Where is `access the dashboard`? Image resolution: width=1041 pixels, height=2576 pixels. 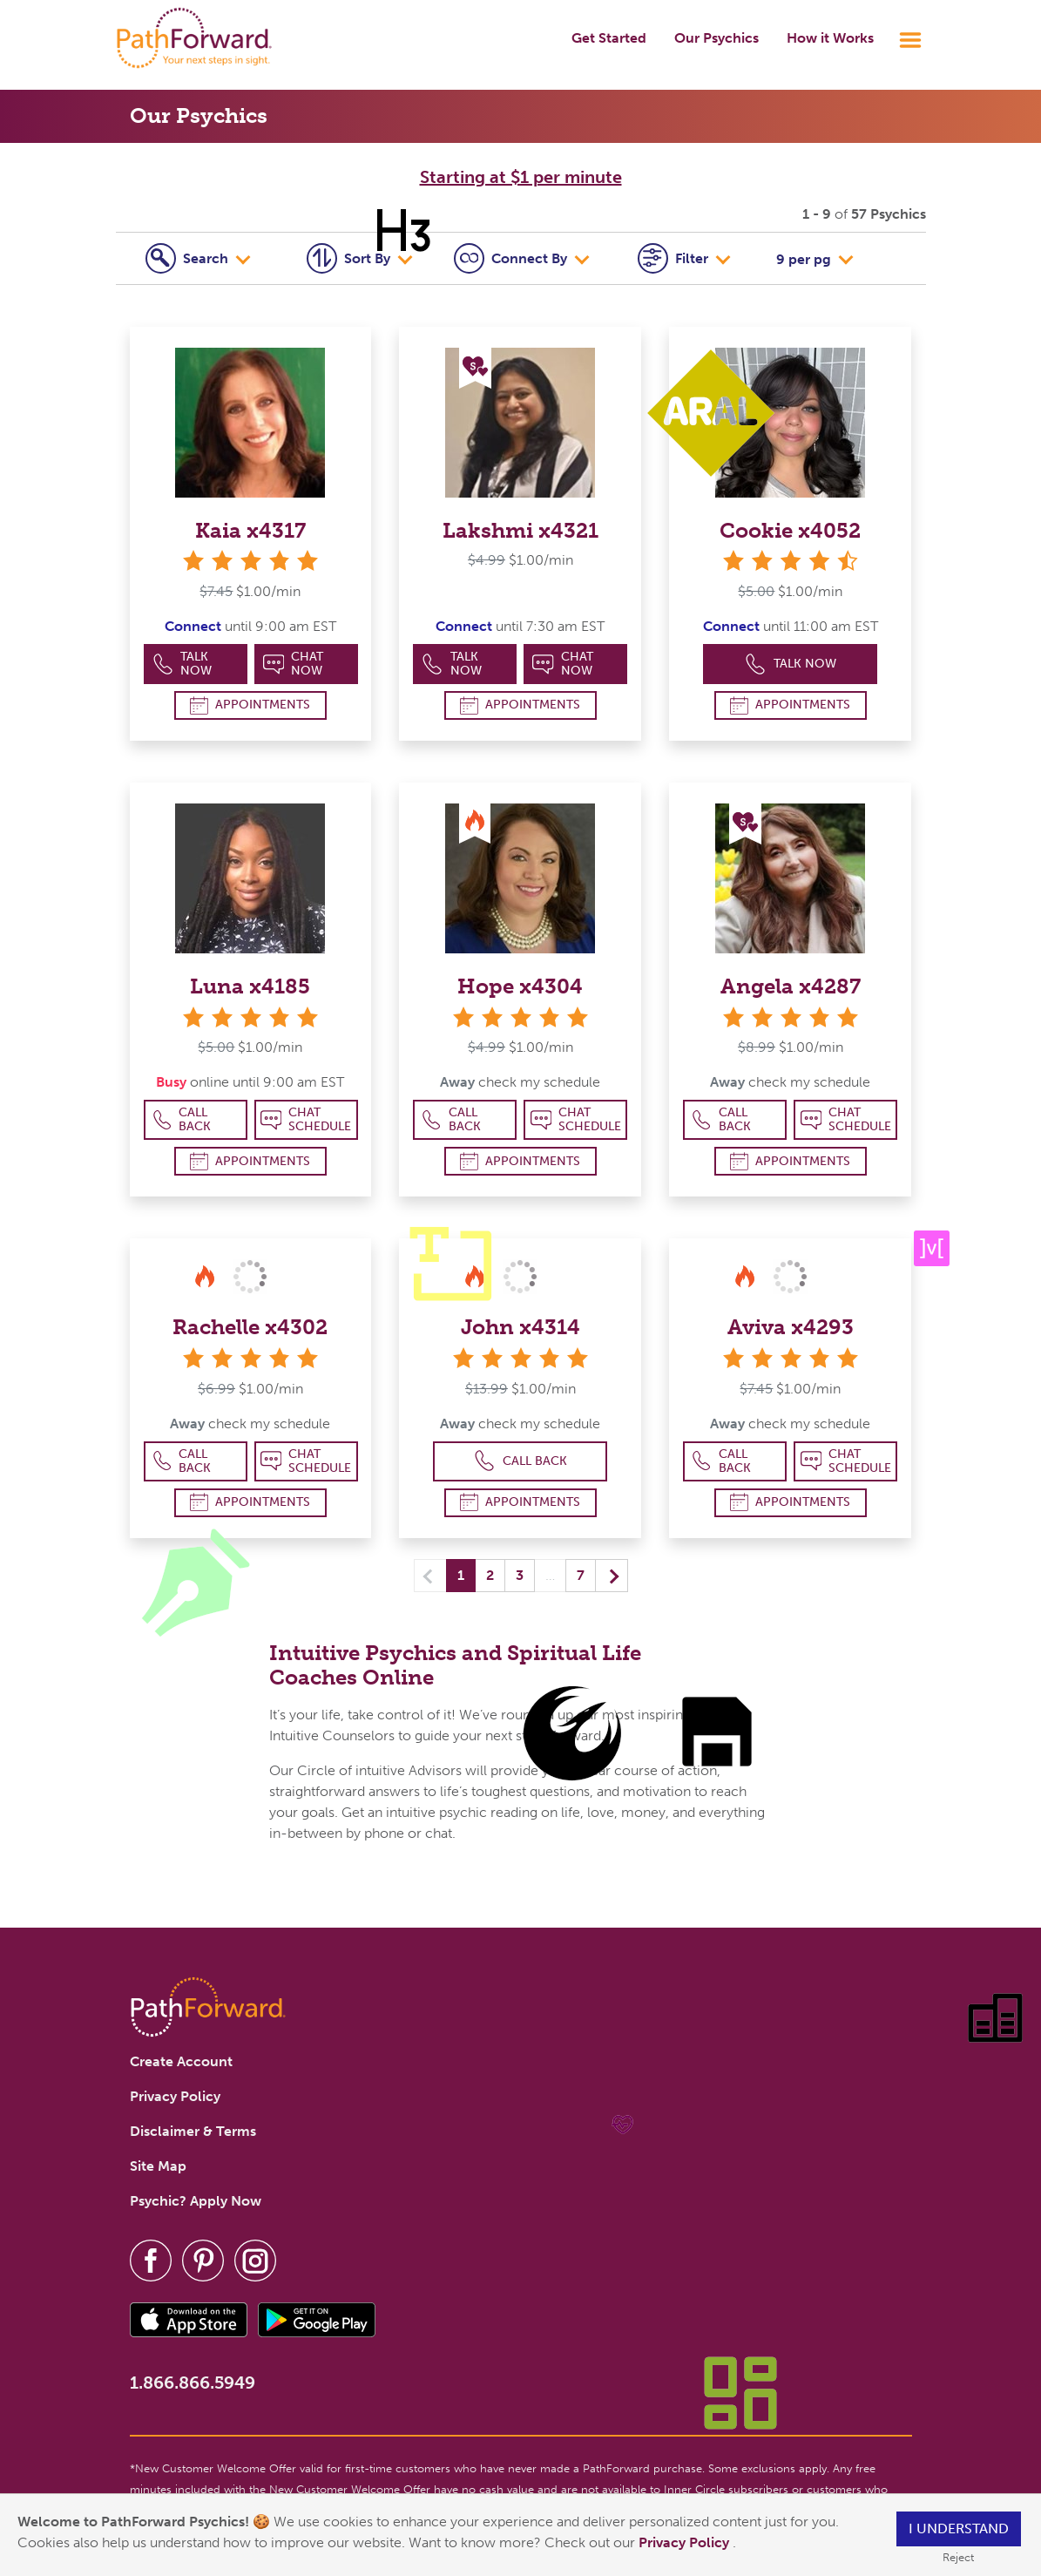
access the dashboard is located at coordinates (740, 2393).